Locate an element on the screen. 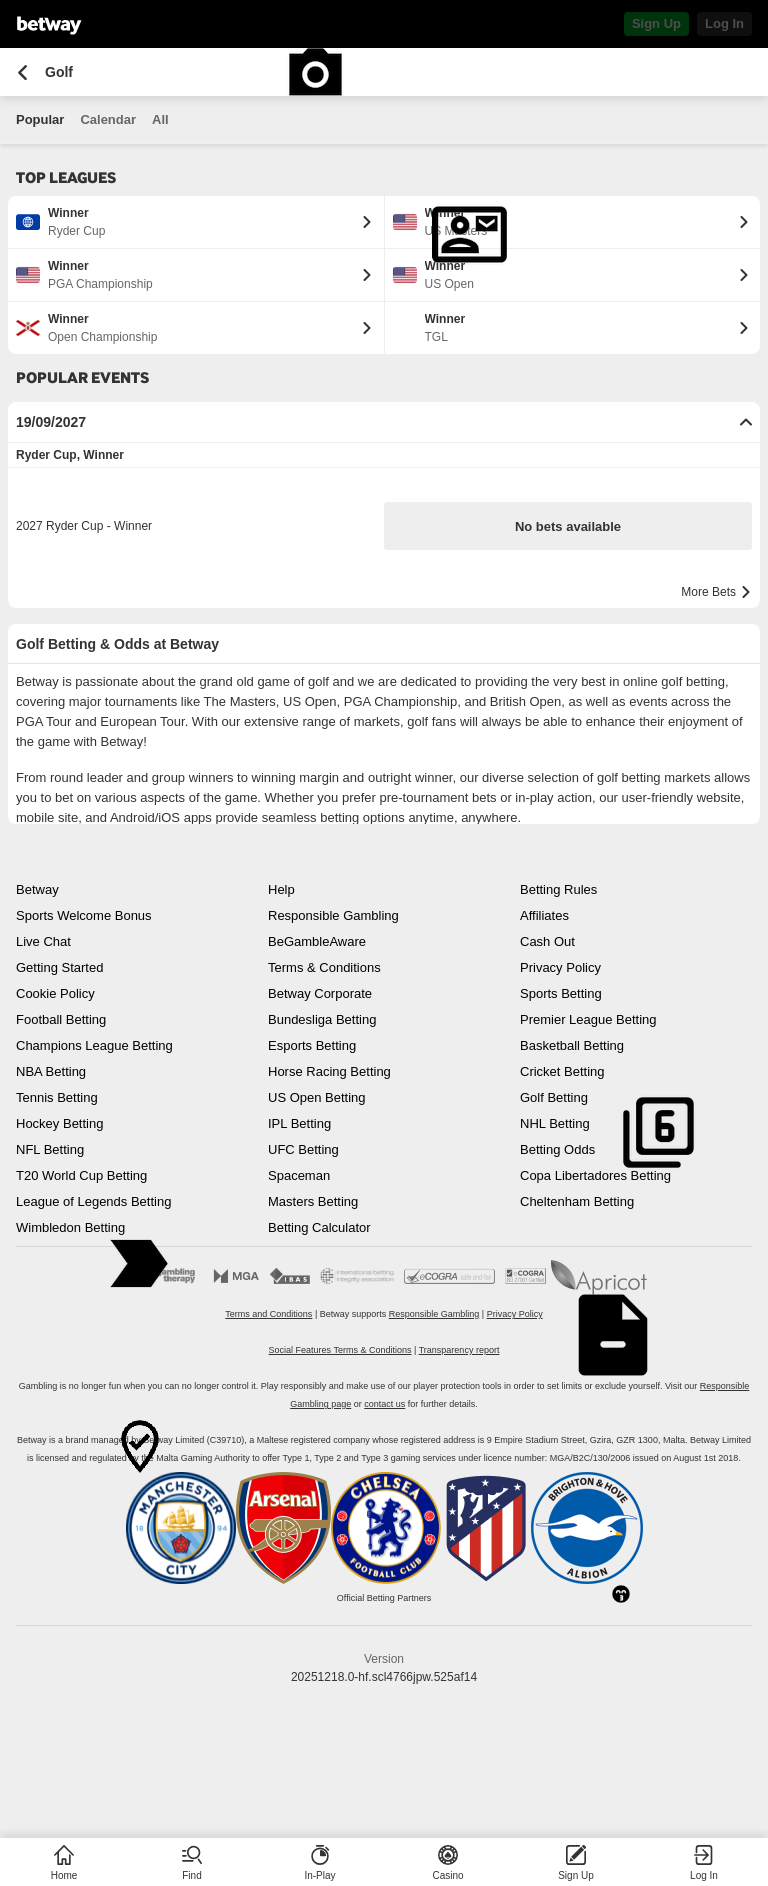 The height and width of the screenshot is (1886, 768). remove content from a file is located at coordinates (613, 1335).